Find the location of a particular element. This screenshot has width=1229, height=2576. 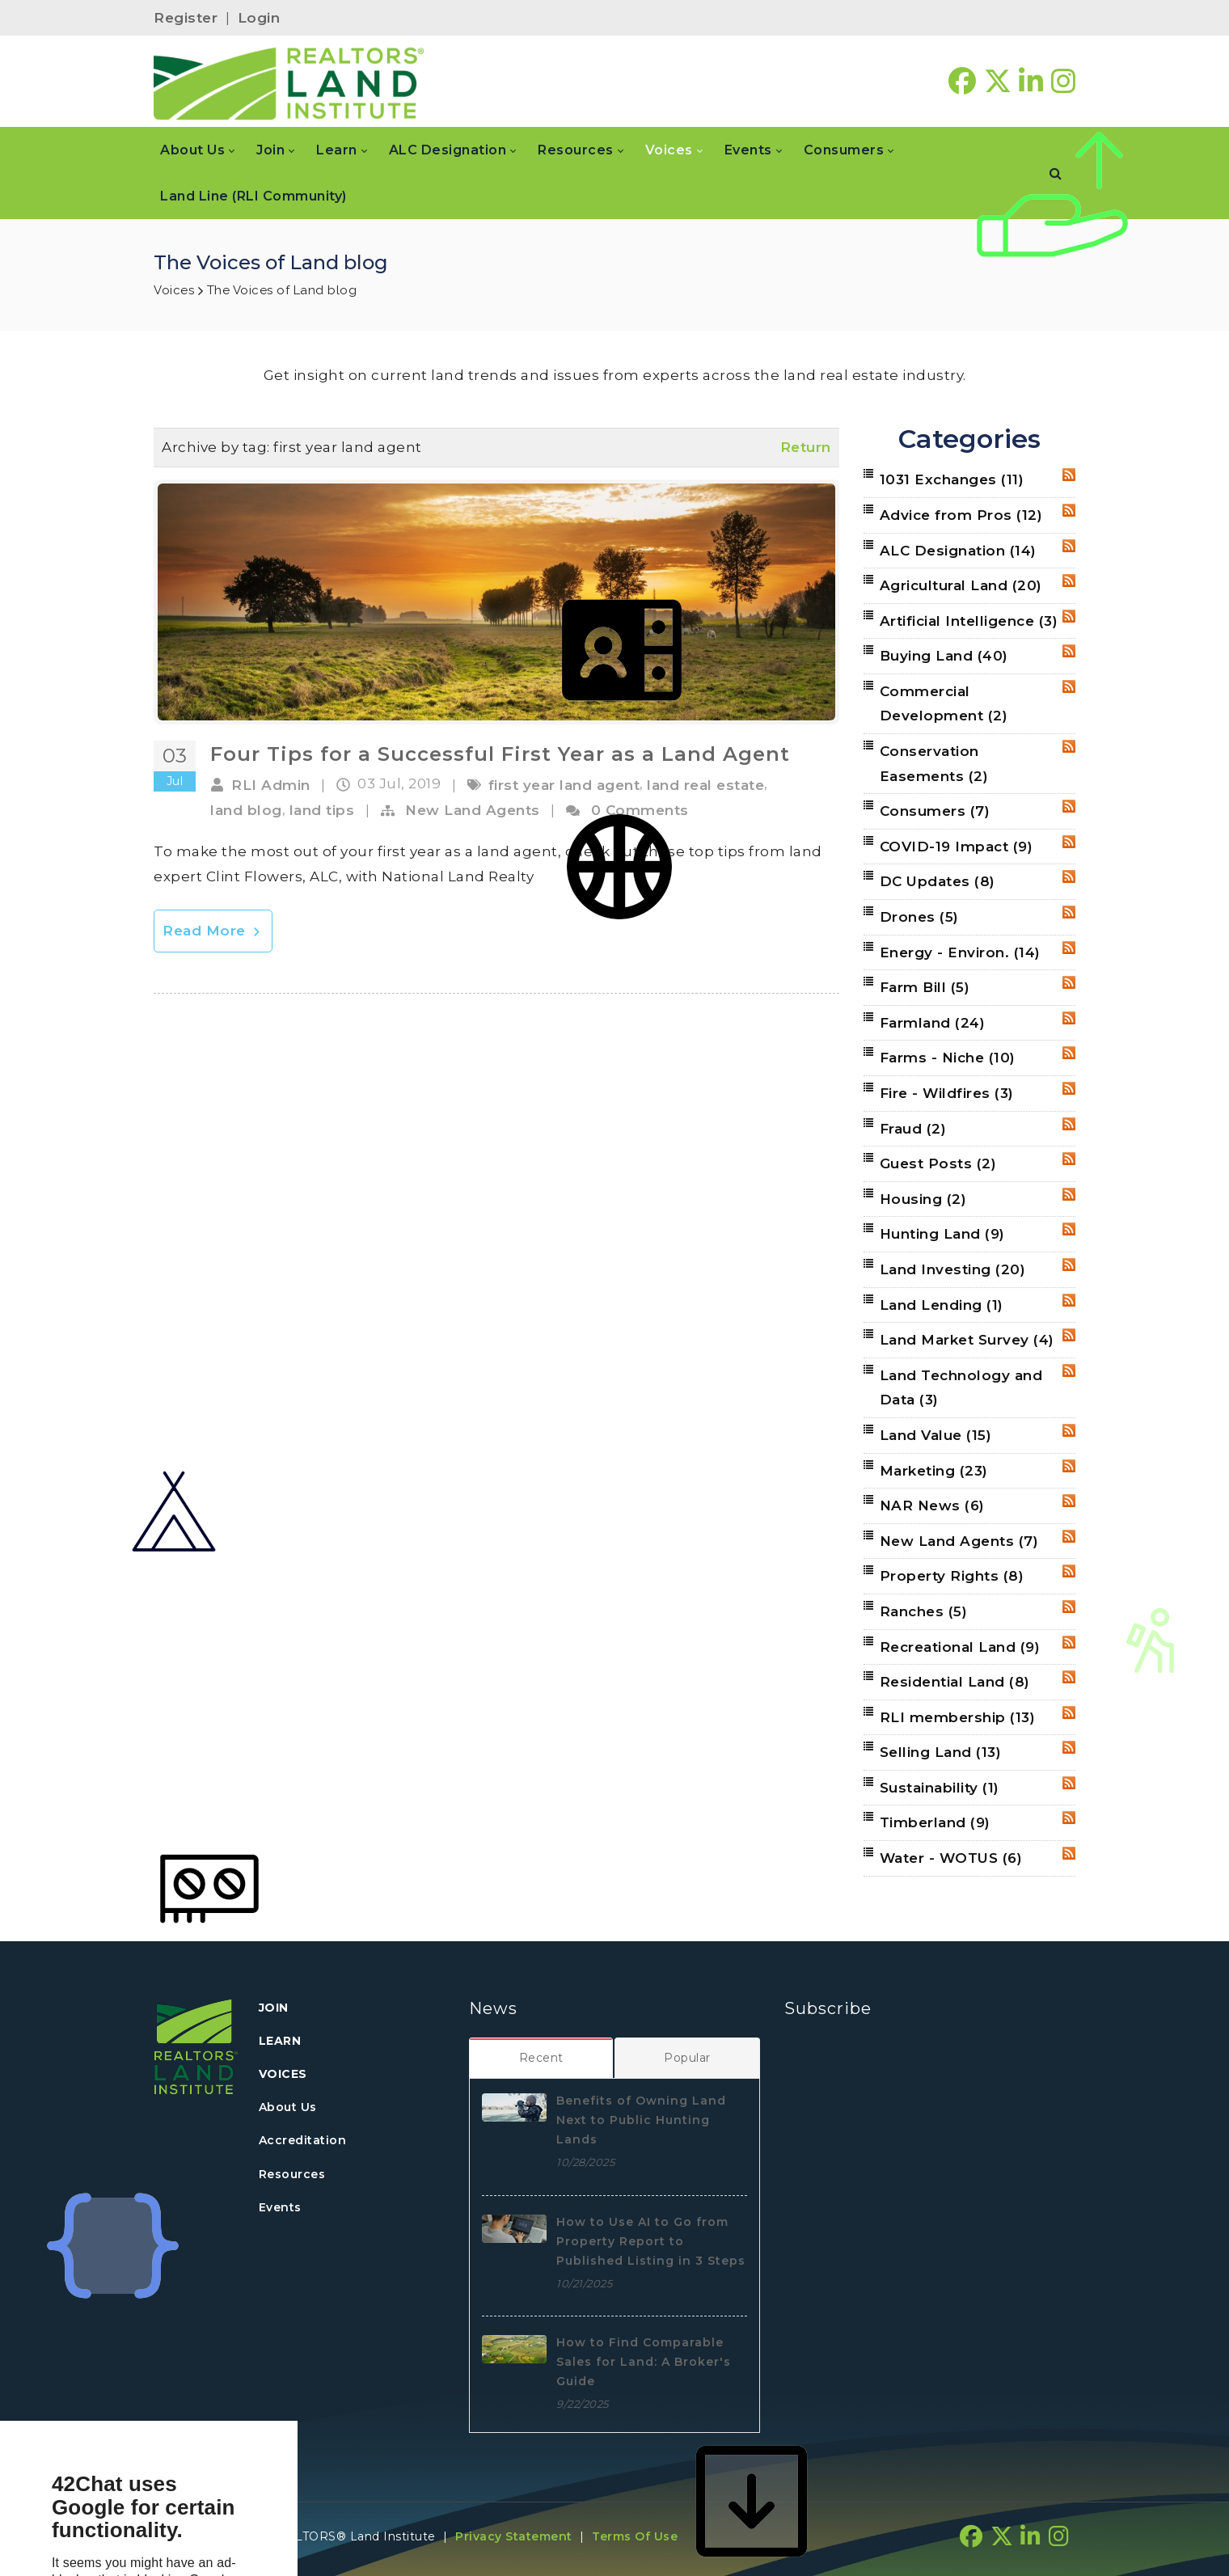

download file or content is located at coordinates (751, 2501).